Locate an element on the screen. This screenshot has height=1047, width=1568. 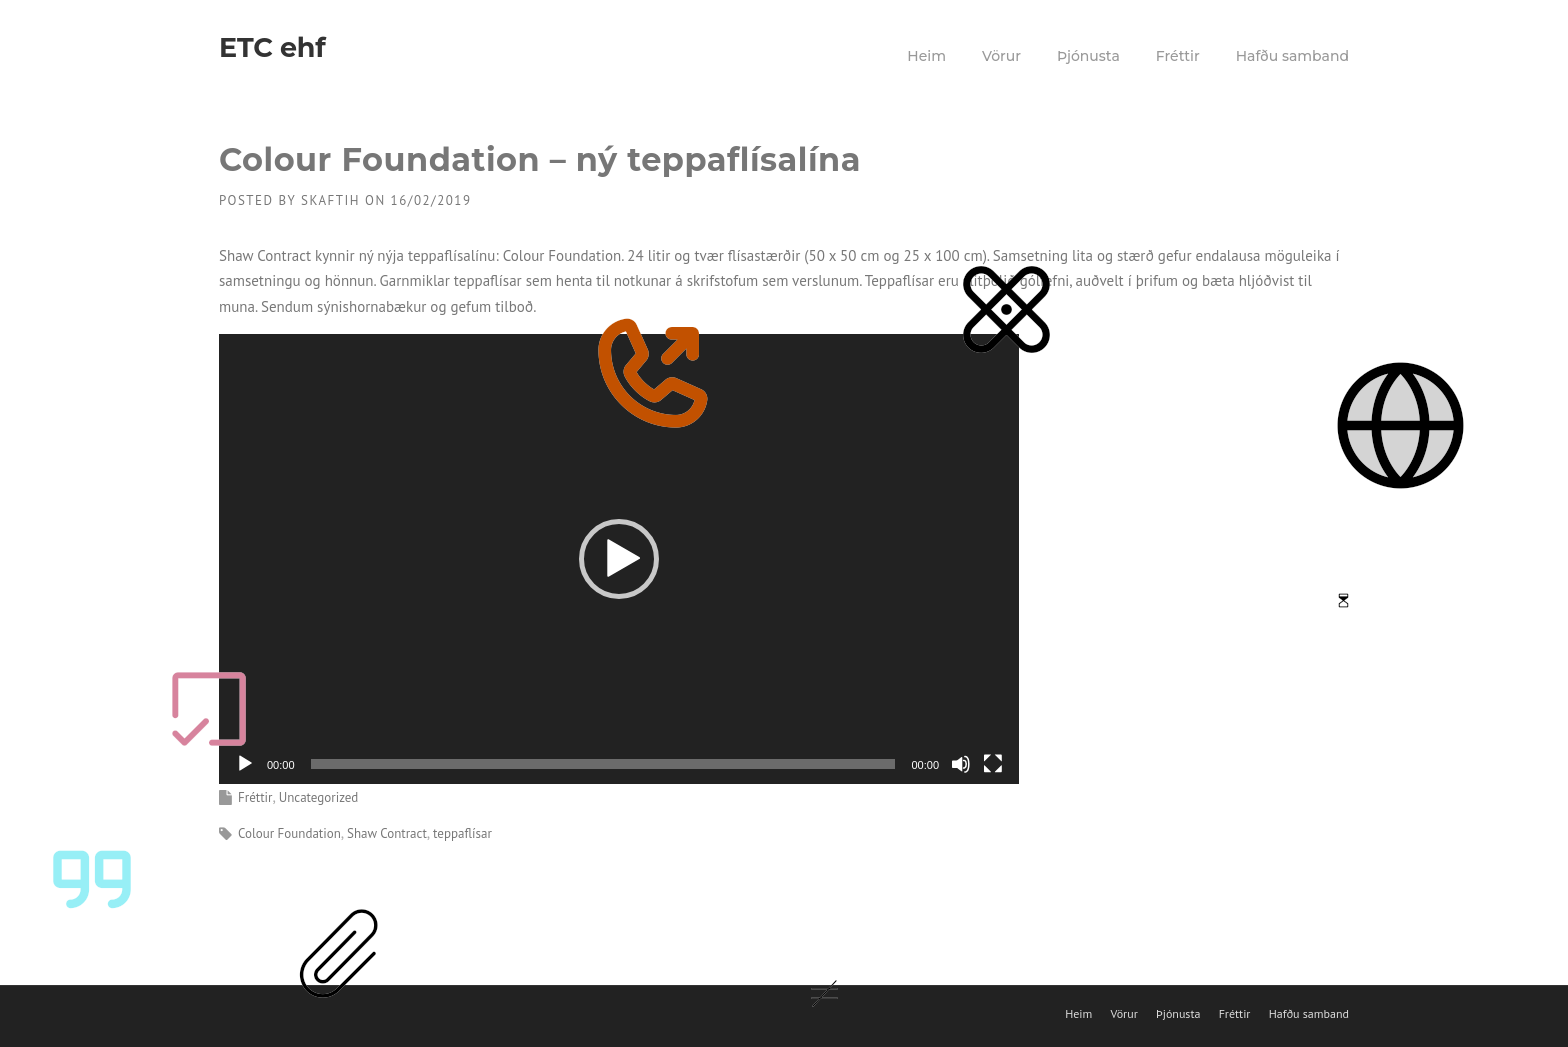
access first aid or medical help resources is located at coordinates (1006, 309).